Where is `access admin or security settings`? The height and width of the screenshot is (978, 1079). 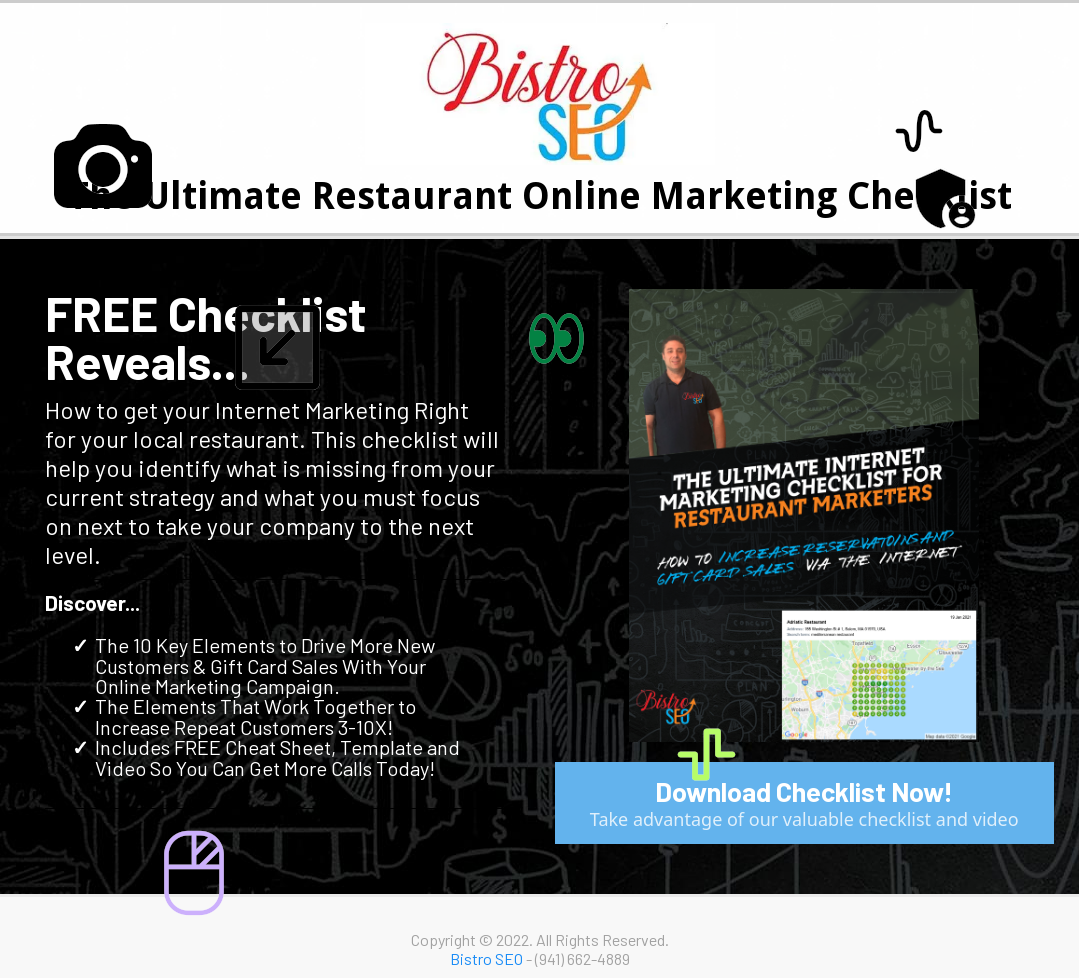 access admin or security settings is located at coordinates (945, 198).